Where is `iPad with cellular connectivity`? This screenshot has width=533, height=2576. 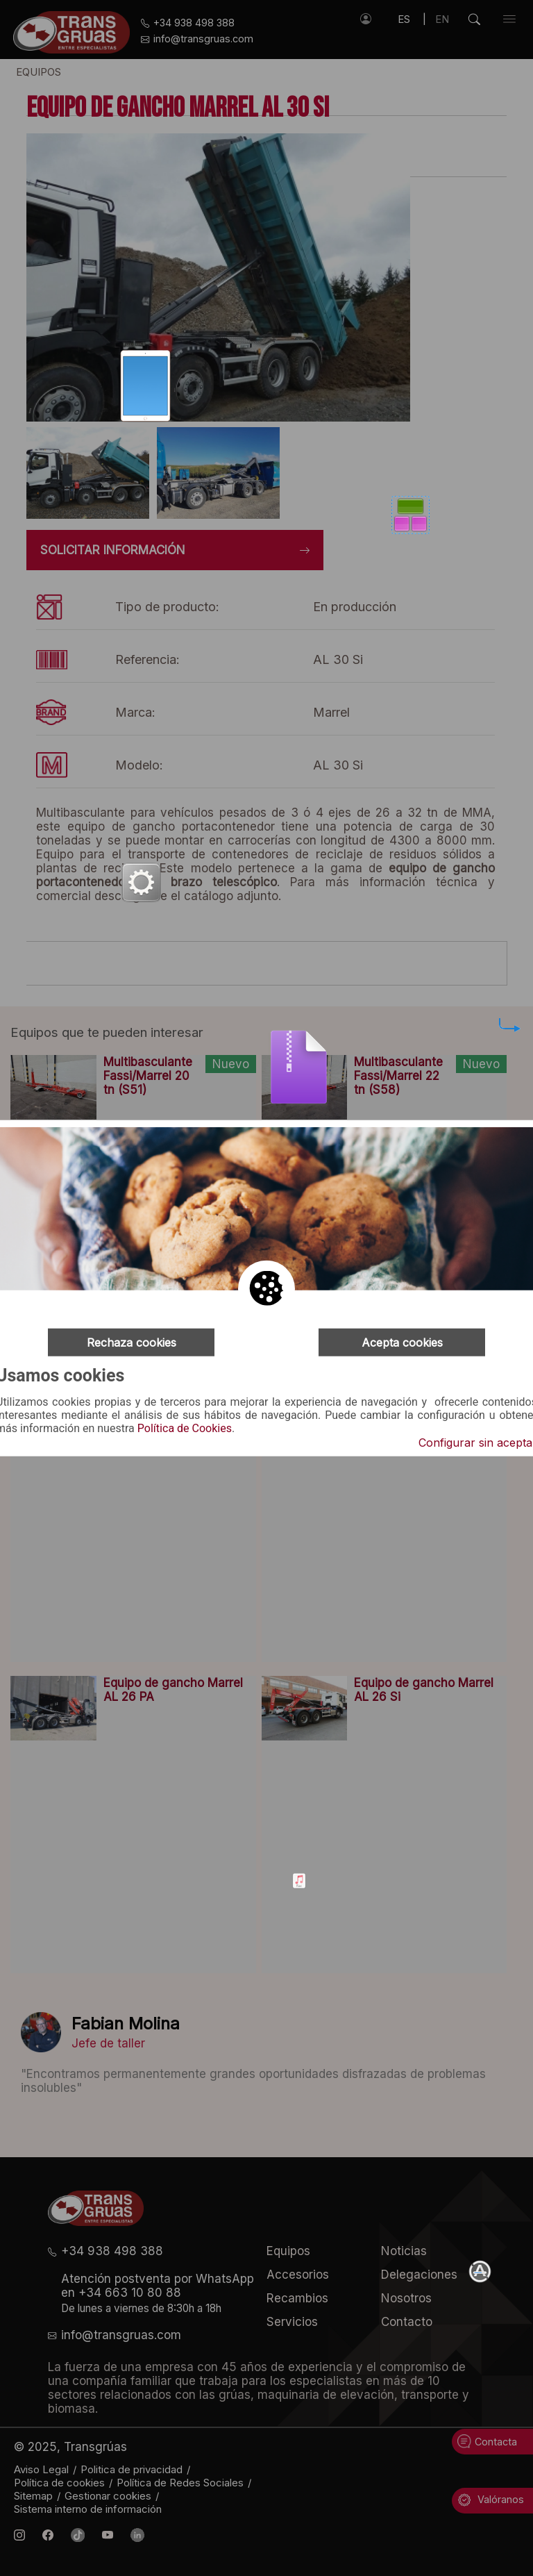
iPad with cellular connectivity is located at coordinates (145, 386).